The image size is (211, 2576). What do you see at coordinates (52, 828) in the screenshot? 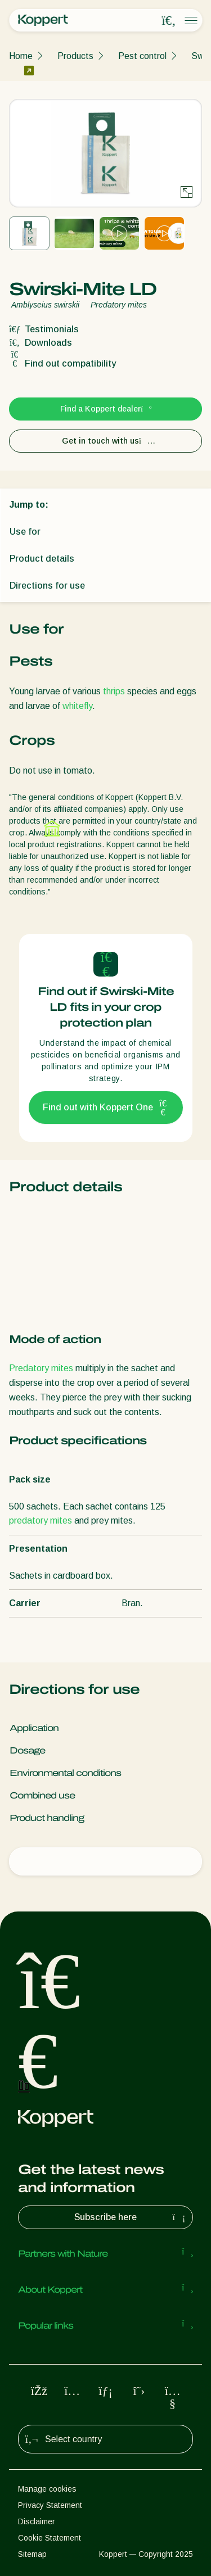
I see `access library or archives` at bounding box center [52, 828].